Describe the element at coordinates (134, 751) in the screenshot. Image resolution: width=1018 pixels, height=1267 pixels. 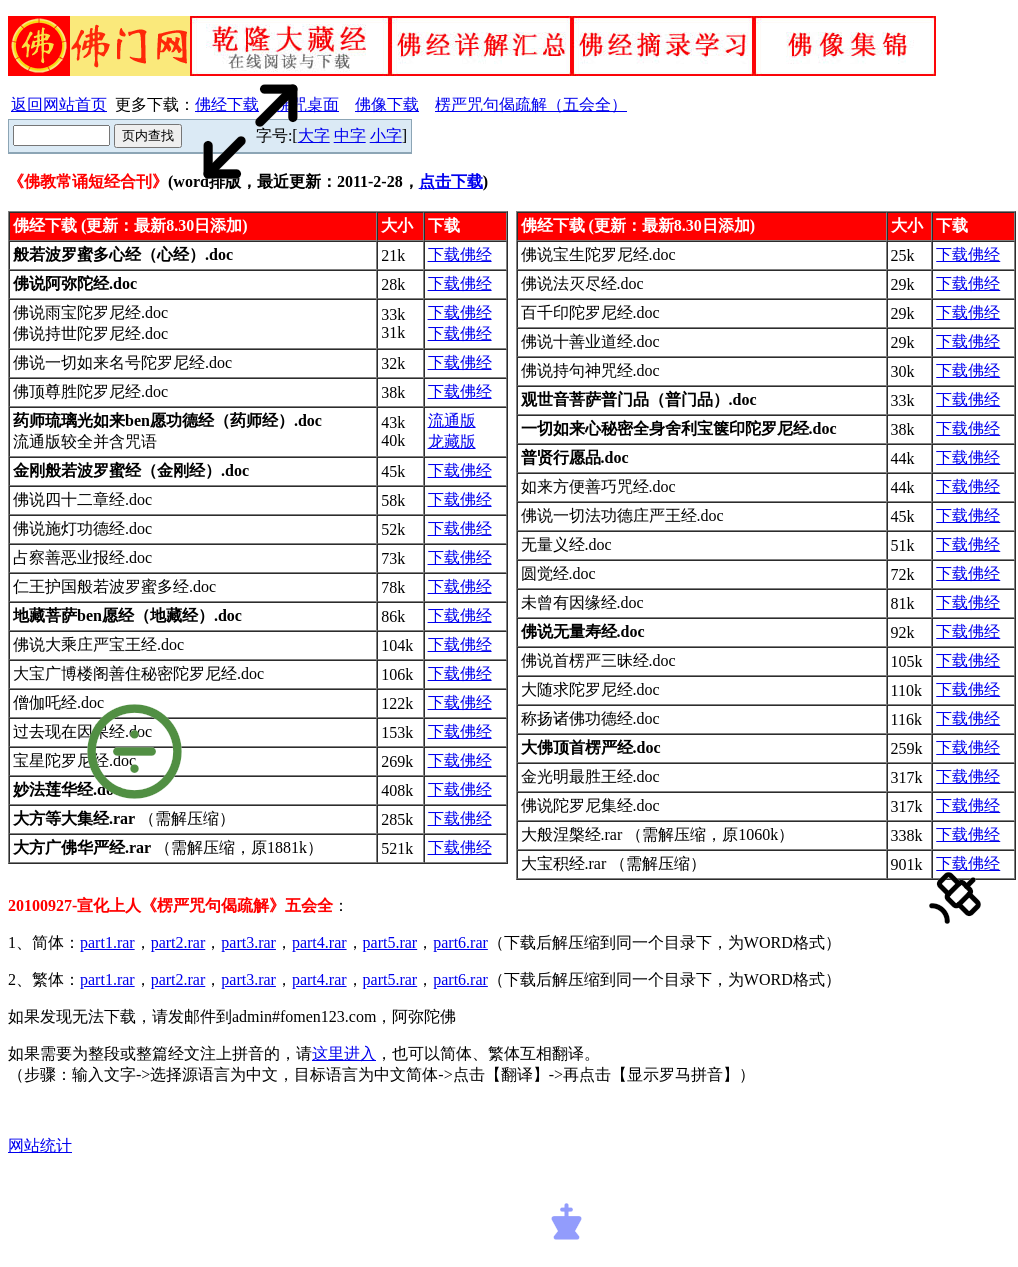
I see `perform a division calculation` at that location.